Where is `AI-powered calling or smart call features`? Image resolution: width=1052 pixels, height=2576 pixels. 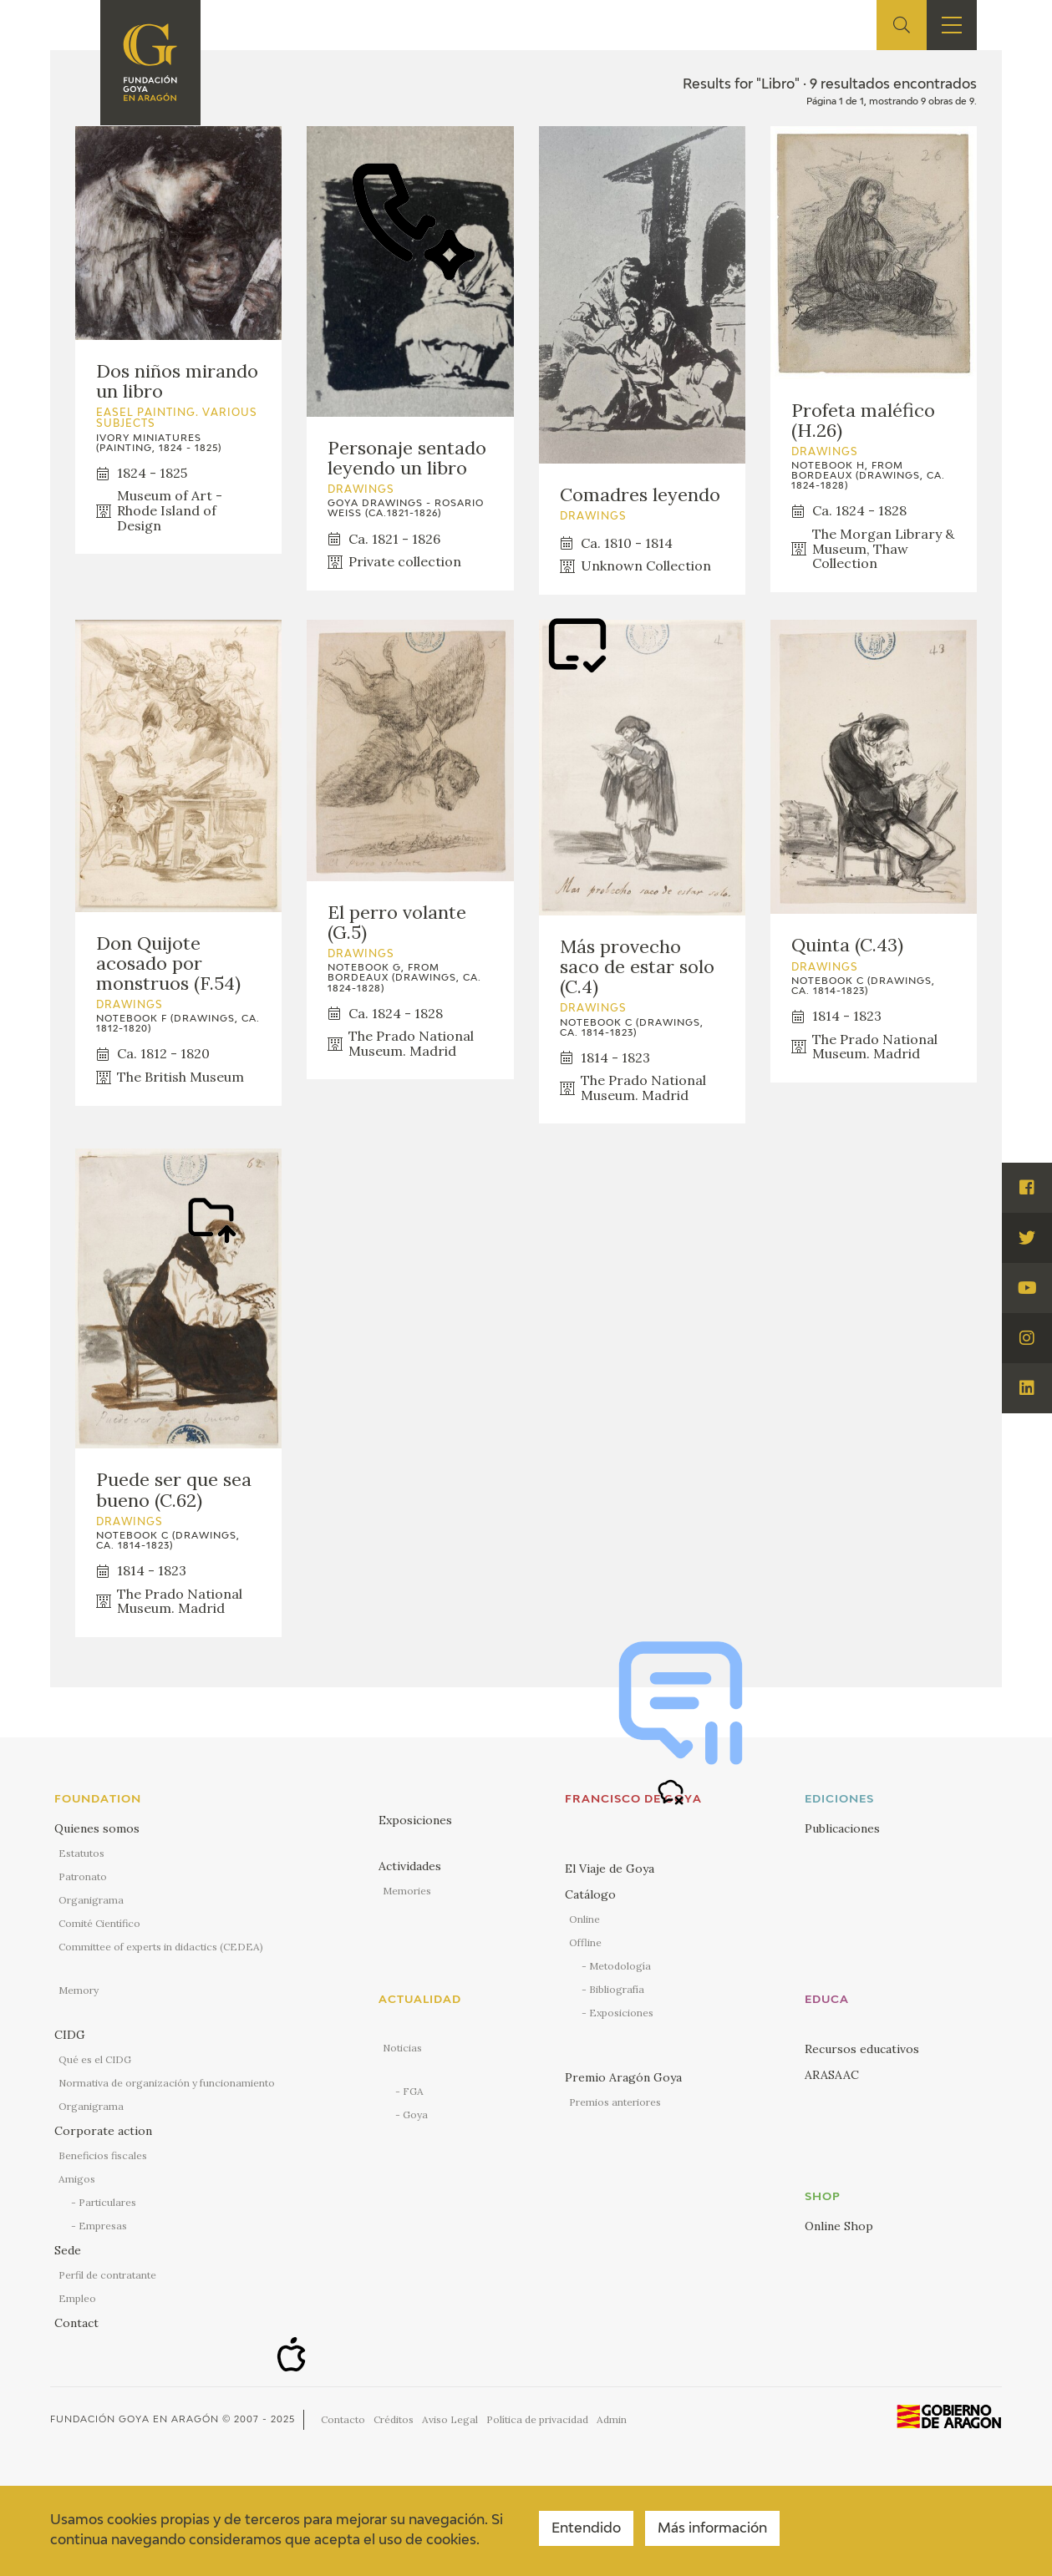
AI-powered calling or smart call features is located at coordinates (409, 215).